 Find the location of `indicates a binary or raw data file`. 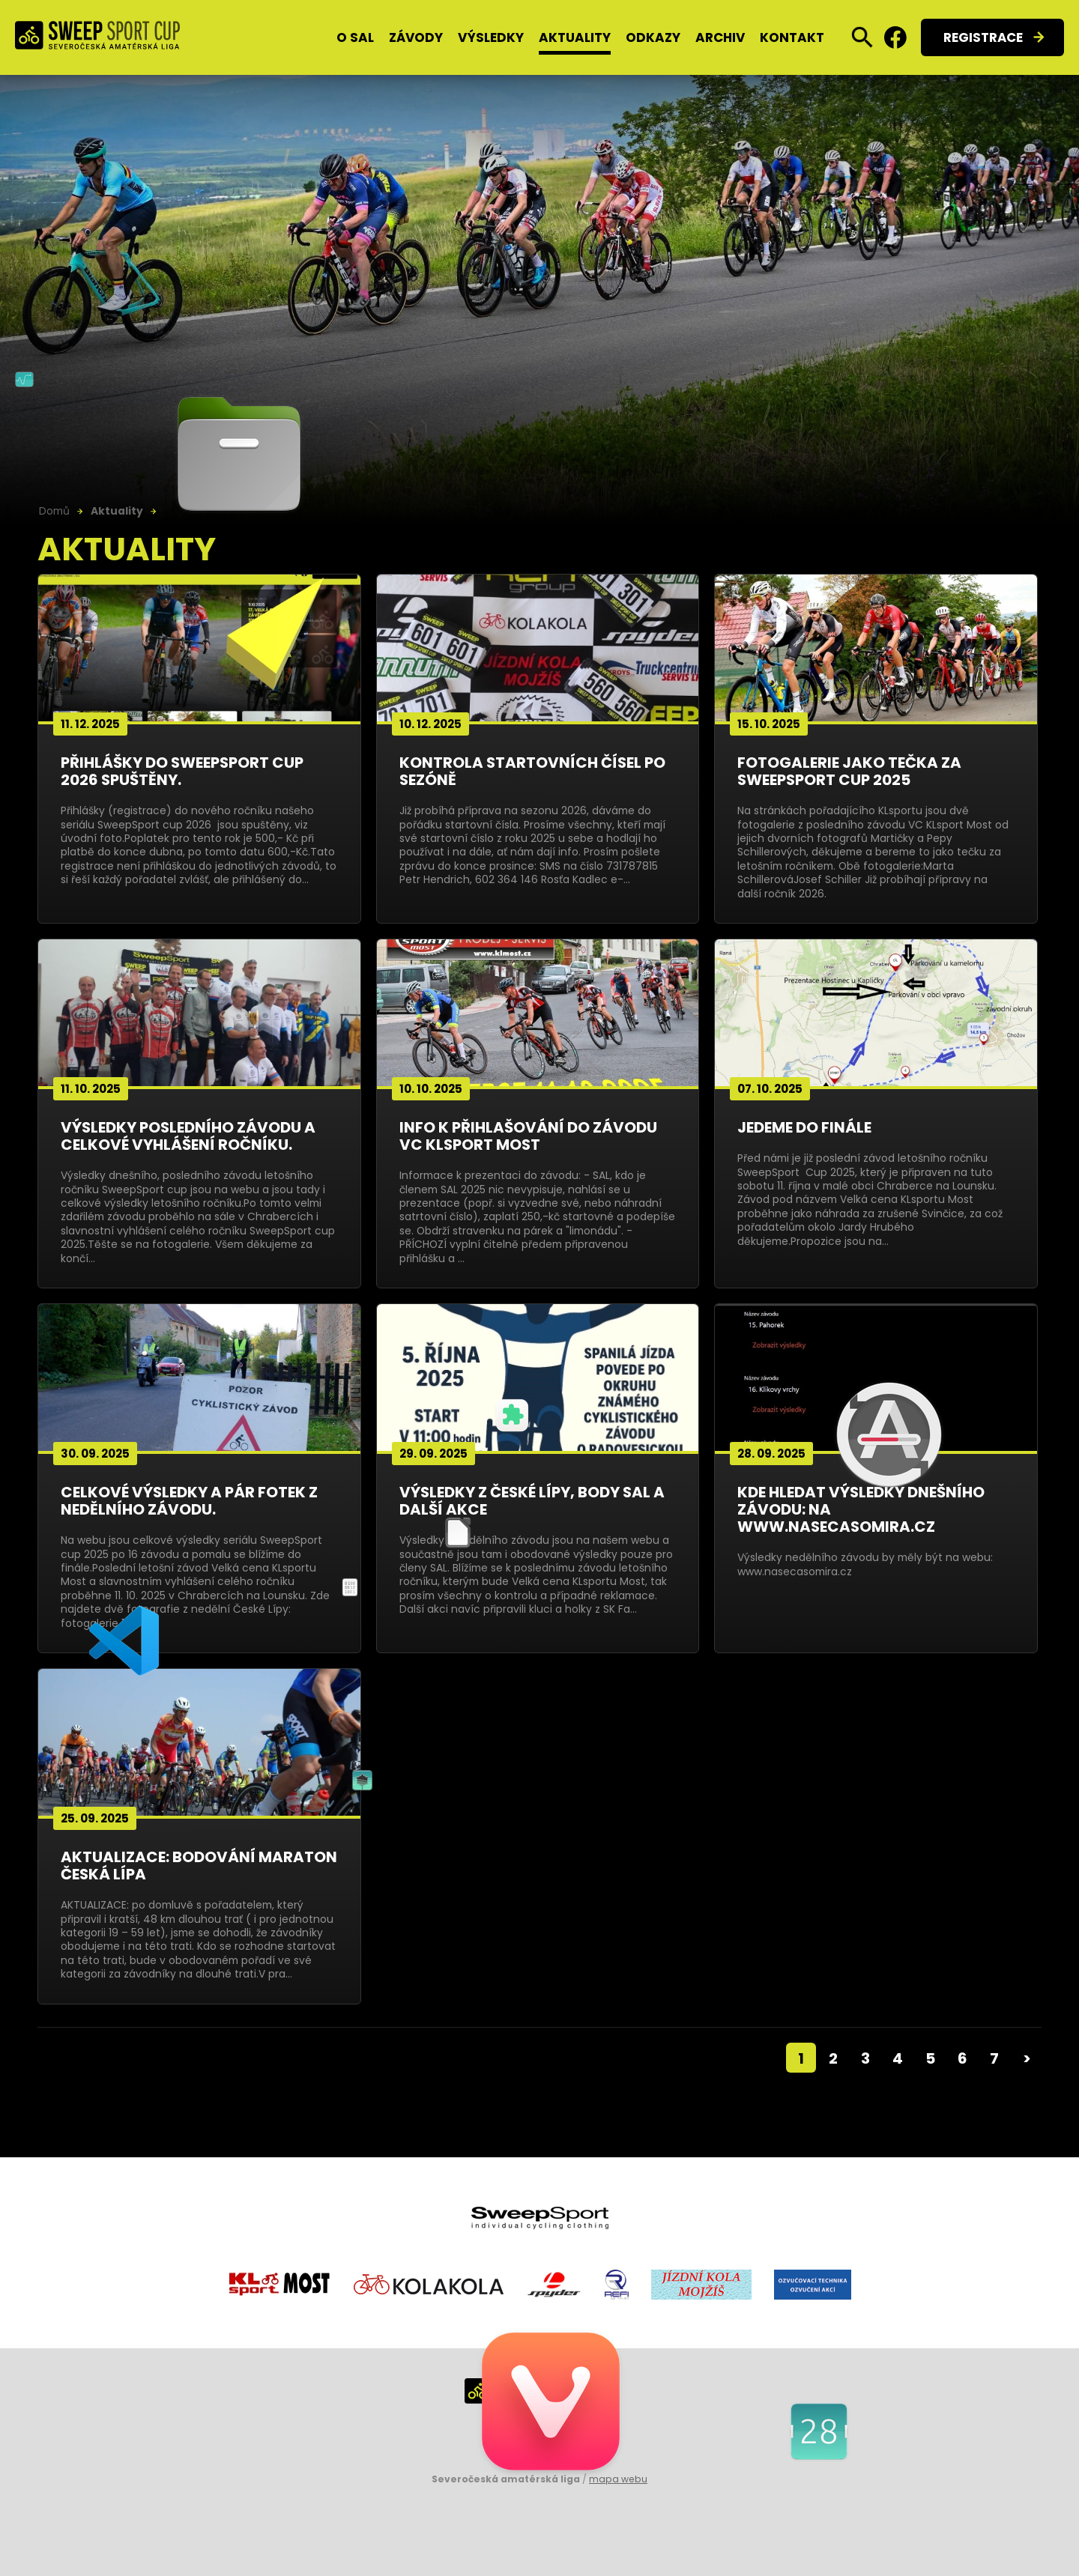

indicates a binary or raw data file is located at coordinates (350, 1587).